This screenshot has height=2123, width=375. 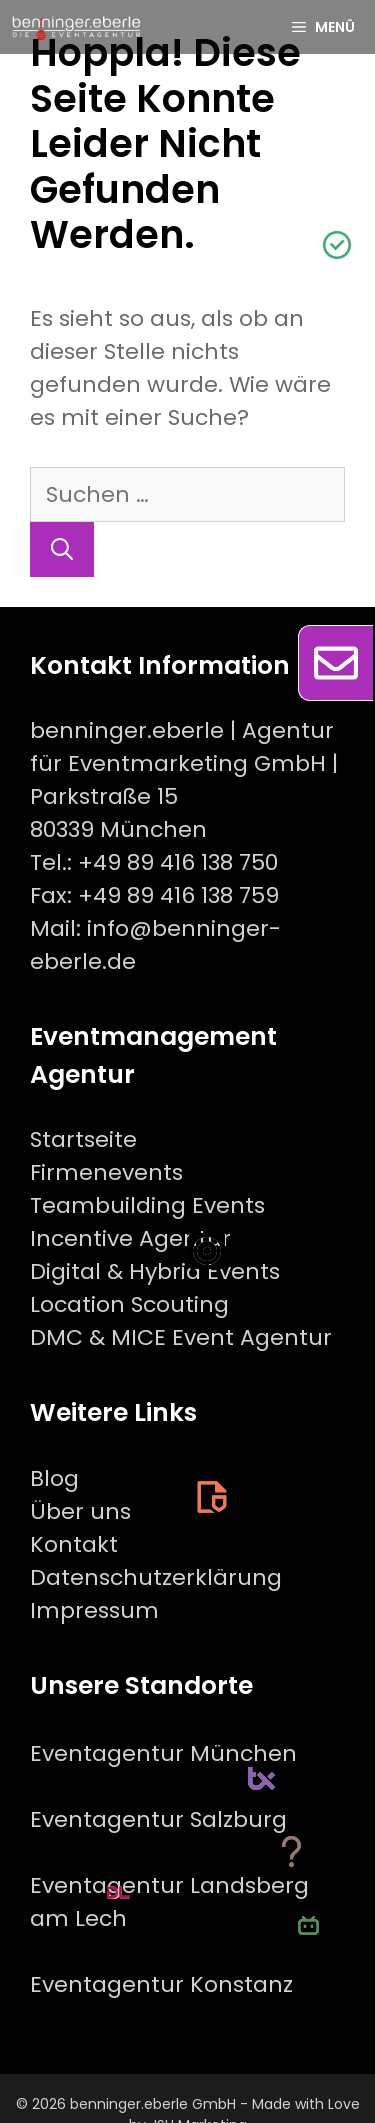 I want to click on access help or support information, so click(x=291, y=1851).